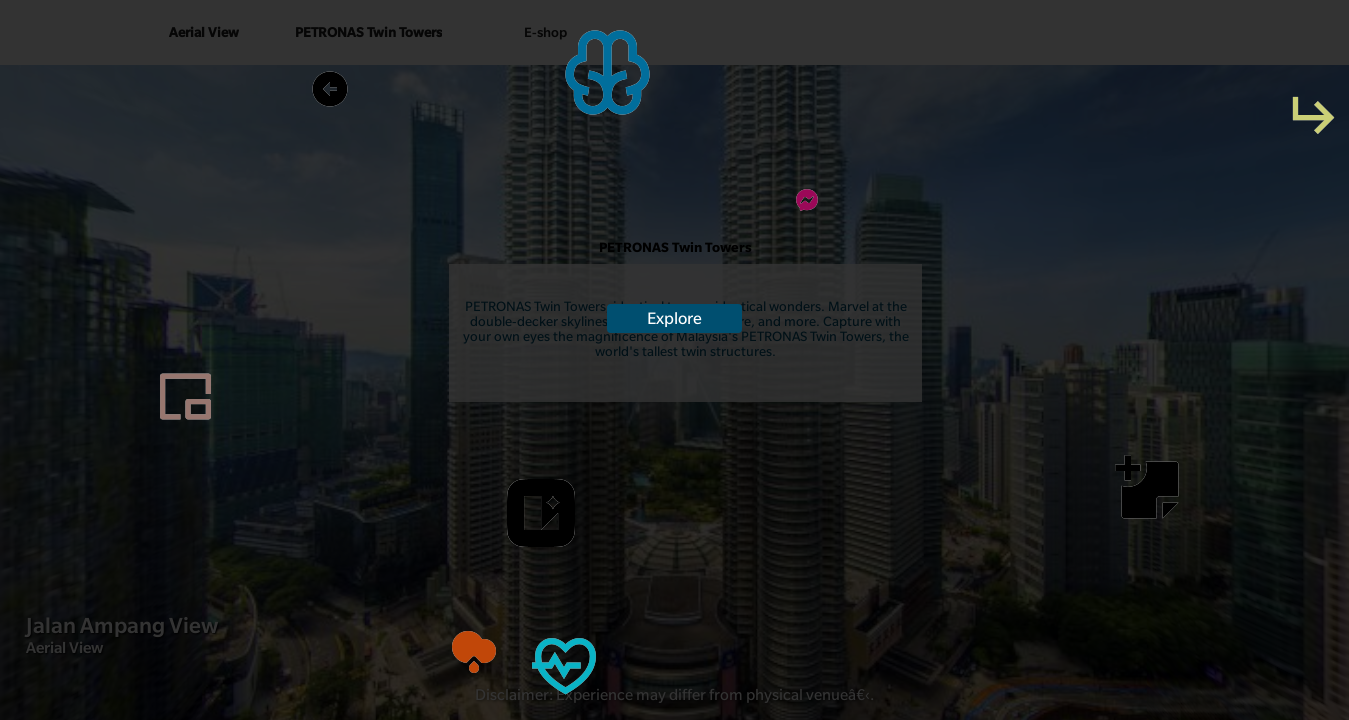  What do you see at coordinates (474, 651) in the screenshot?
I see `indicates rainy weather conditions` at bounding box center [474, 651].